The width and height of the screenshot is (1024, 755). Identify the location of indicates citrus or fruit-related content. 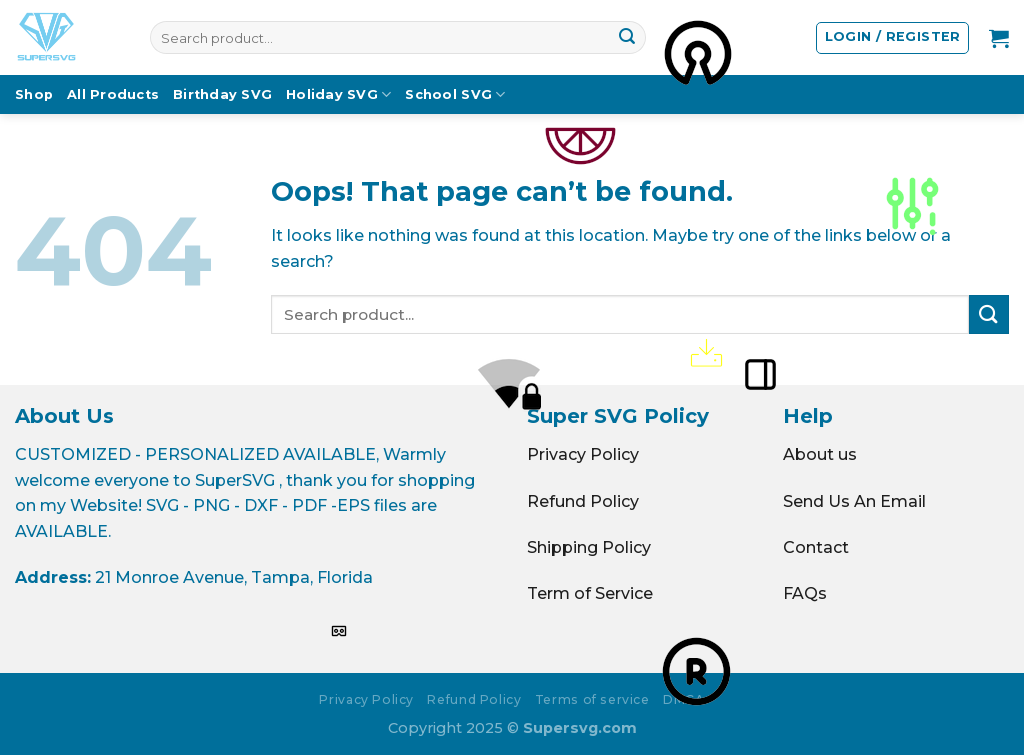
(580, 140).